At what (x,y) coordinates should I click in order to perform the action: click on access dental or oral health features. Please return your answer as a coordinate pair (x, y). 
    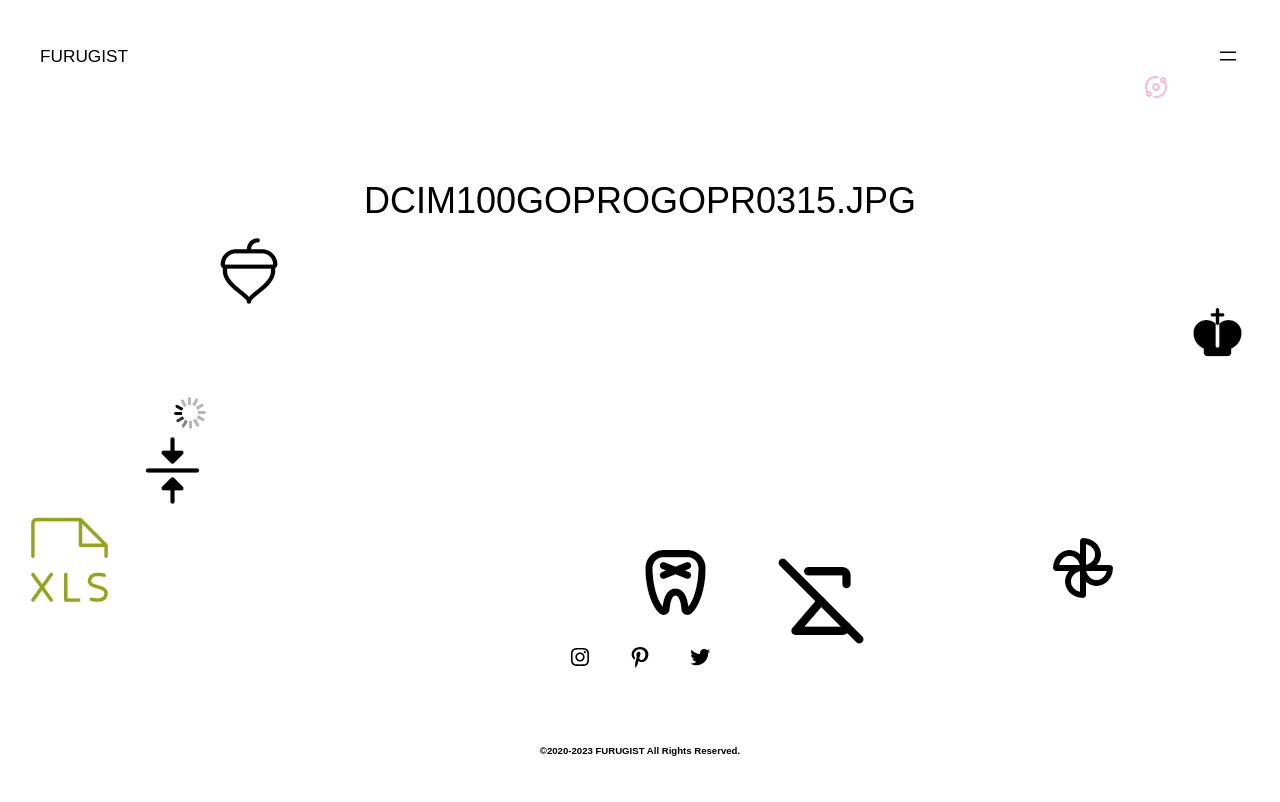
    Looking at the image, I should click on (675, 582).